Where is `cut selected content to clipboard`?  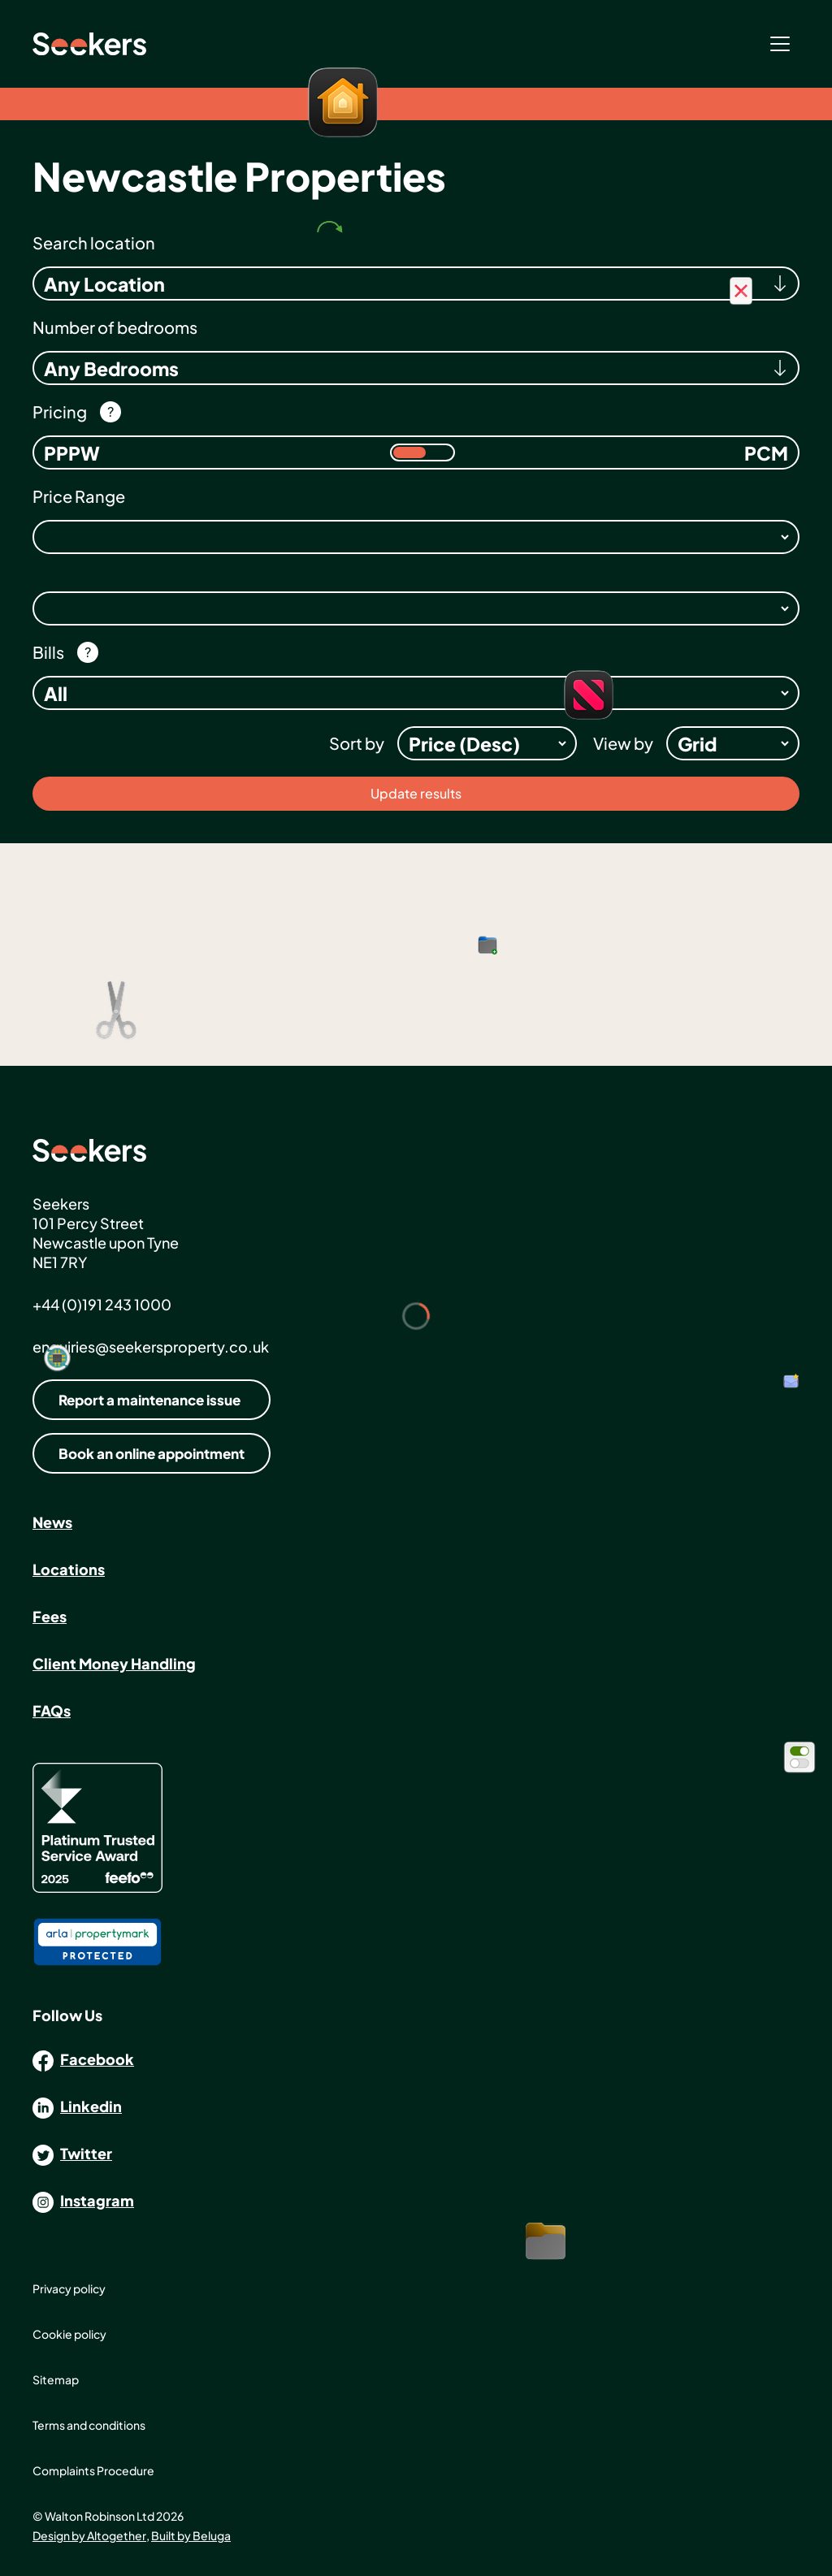 cut selected content to clipboard is located at coordinates (116, 1010).